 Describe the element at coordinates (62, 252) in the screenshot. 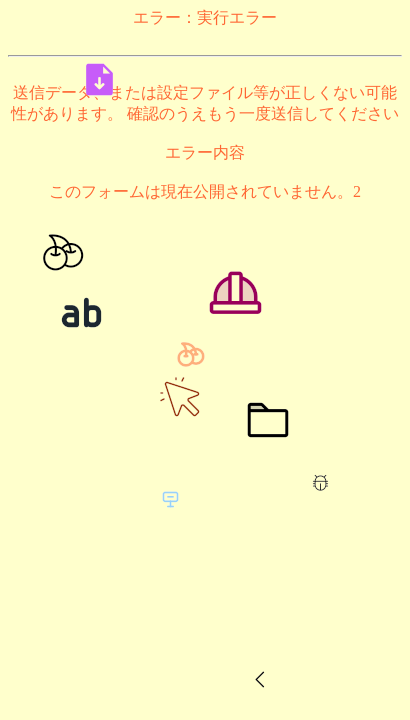

I see `indicates fruit or produce category` at that location.